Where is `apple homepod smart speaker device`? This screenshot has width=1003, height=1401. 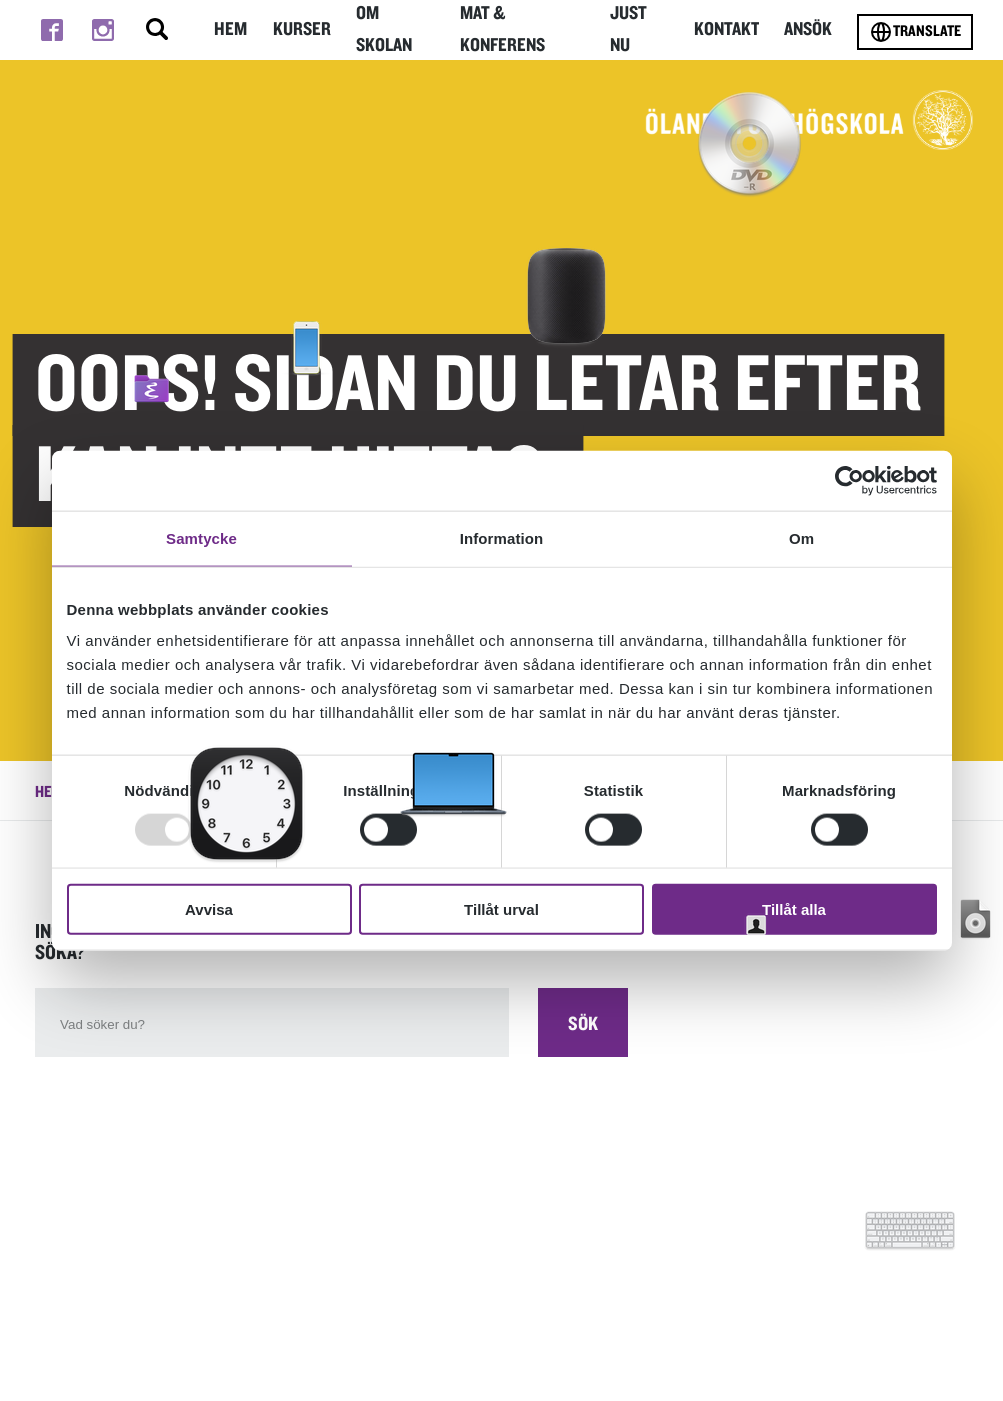
apple homepod smart speaker device is located at coordinates (566, 297).